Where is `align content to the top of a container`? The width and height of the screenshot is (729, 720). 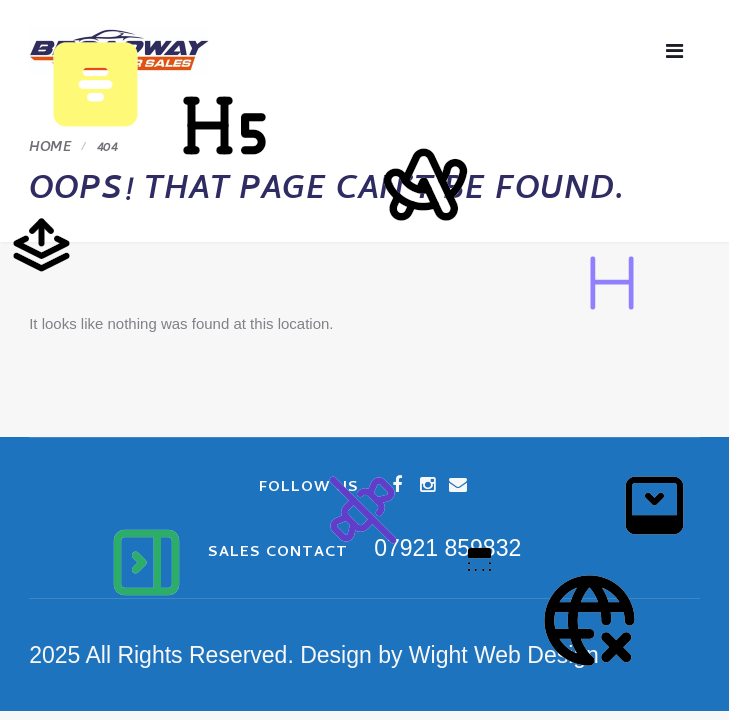 align content to the top of a container is located at coordinates (479, 559).